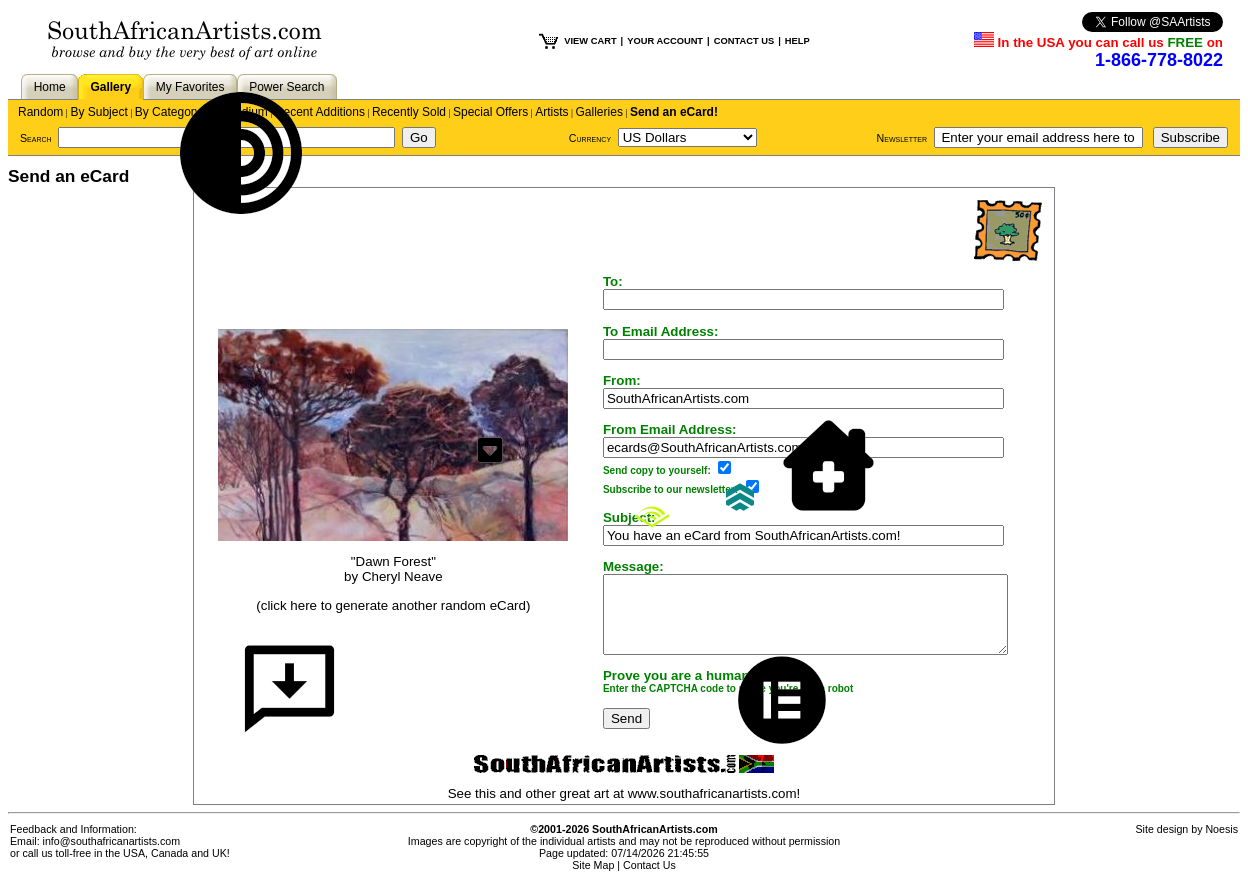 The image size is (1248, 896). I want to click on open koyeb cloud platform, so click(740, 497).